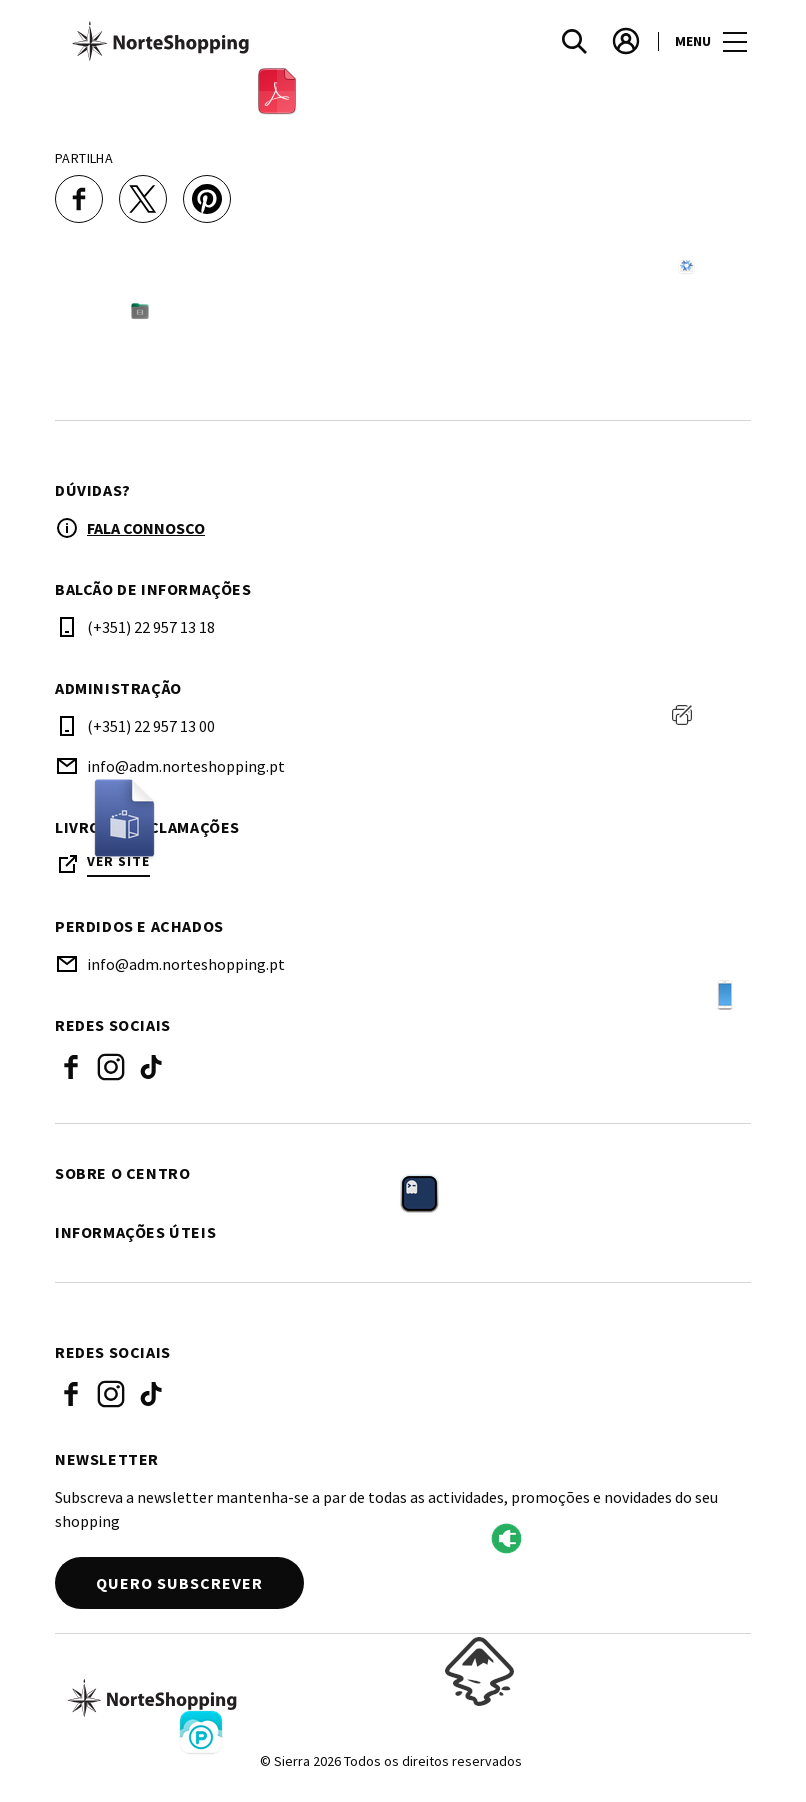 The image size is (806, 1802). I want to click on open ghostty terminal application, so click(419, 1193).